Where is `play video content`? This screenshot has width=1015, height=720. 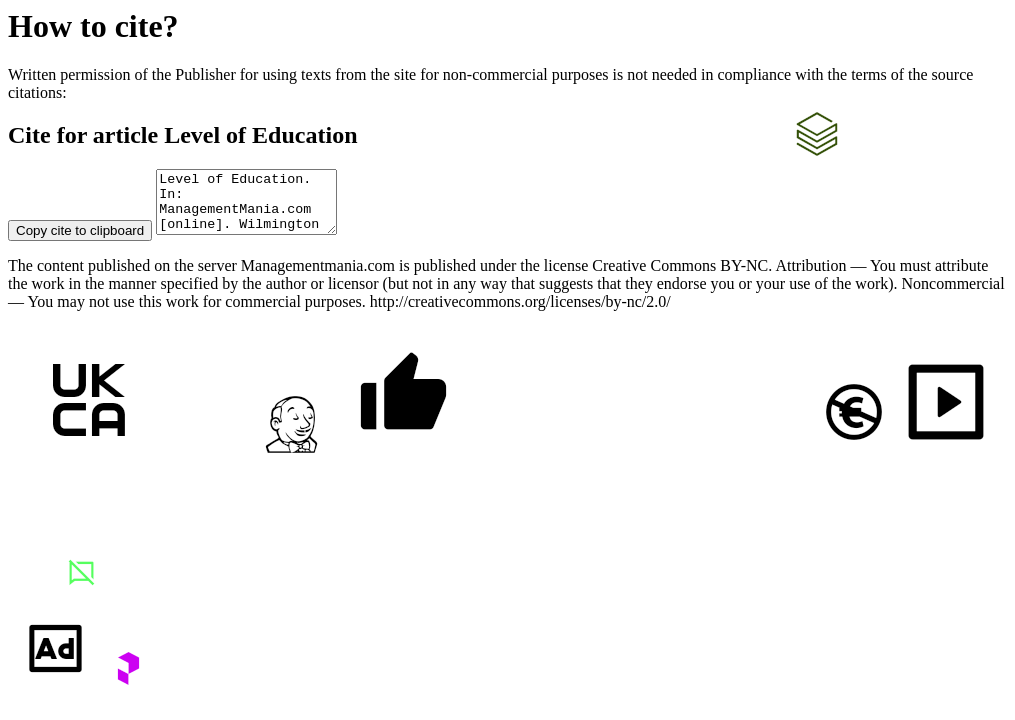 play video content is located at coordinates (946, 402).